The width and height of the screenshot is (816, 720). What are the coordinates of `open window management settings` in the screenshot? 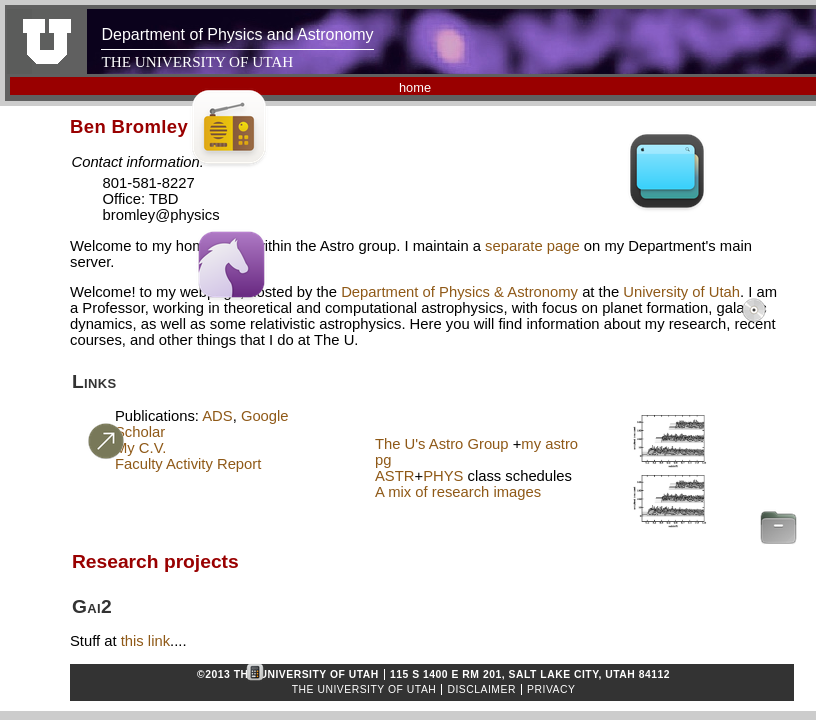 It's located at (667, 171).